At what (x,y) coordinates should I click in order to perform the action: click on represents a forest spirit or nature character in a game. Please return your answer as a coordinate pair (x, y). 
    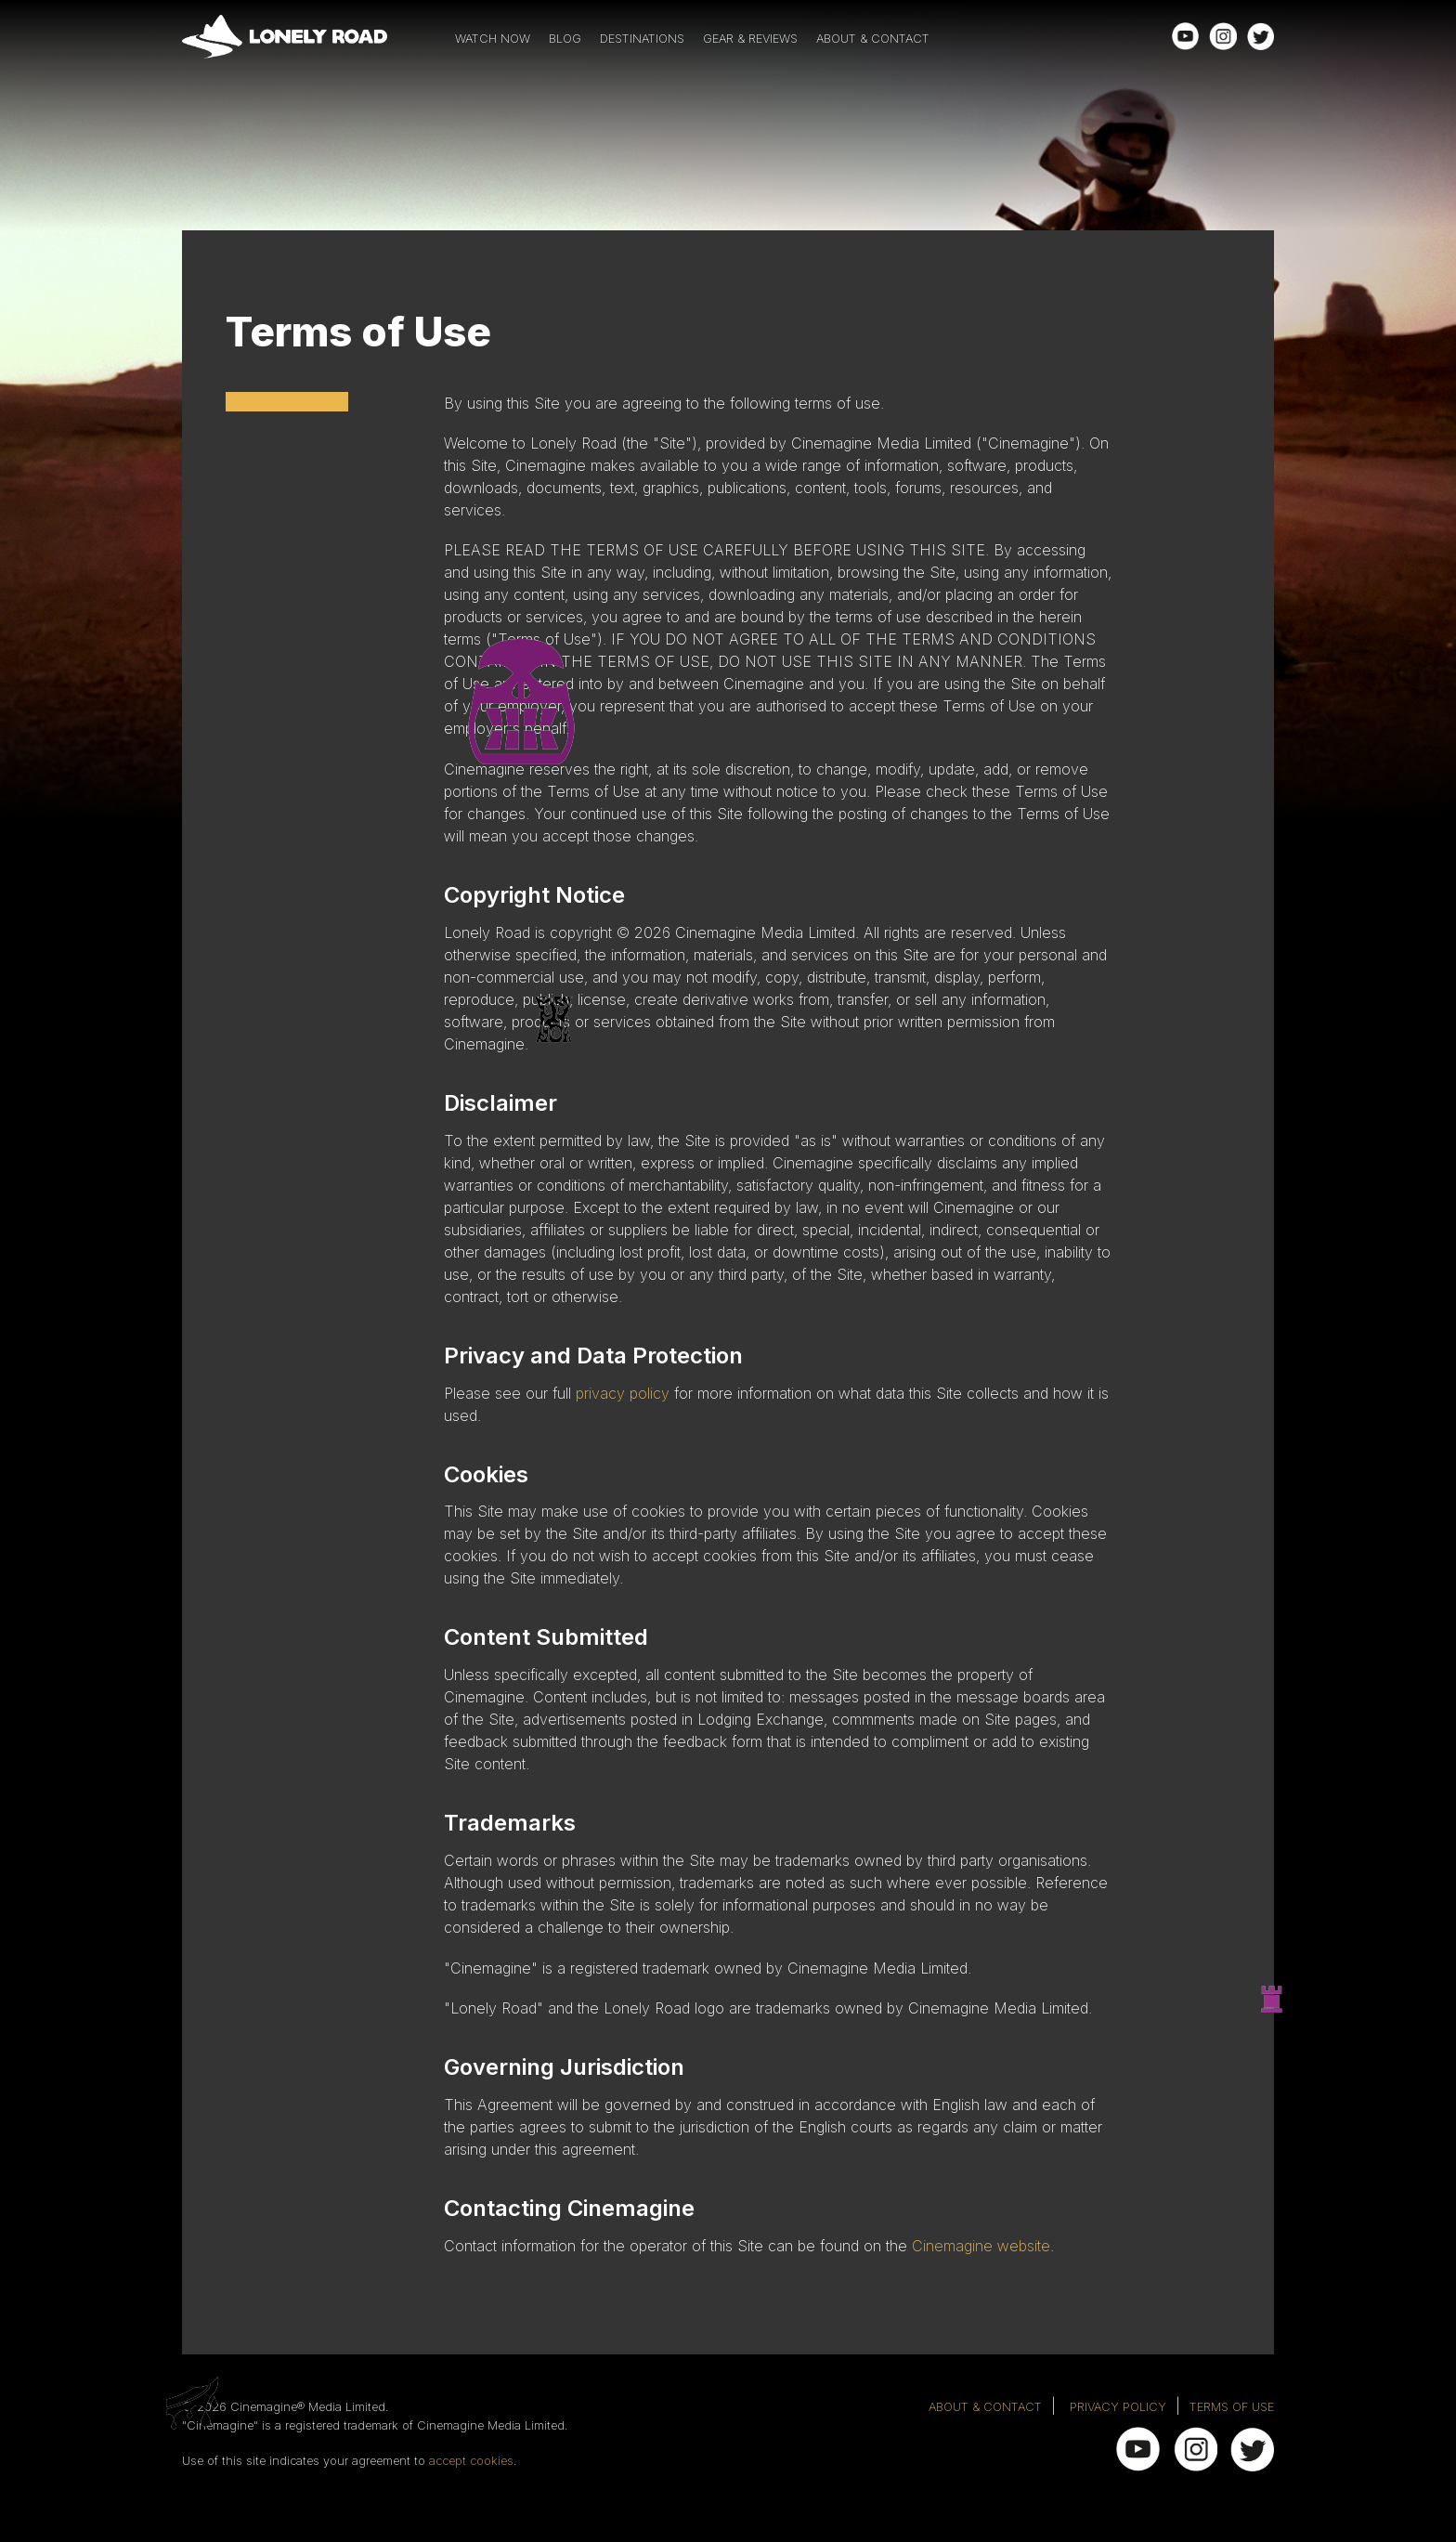
    Looking at the image, I should click on (553, 1019).